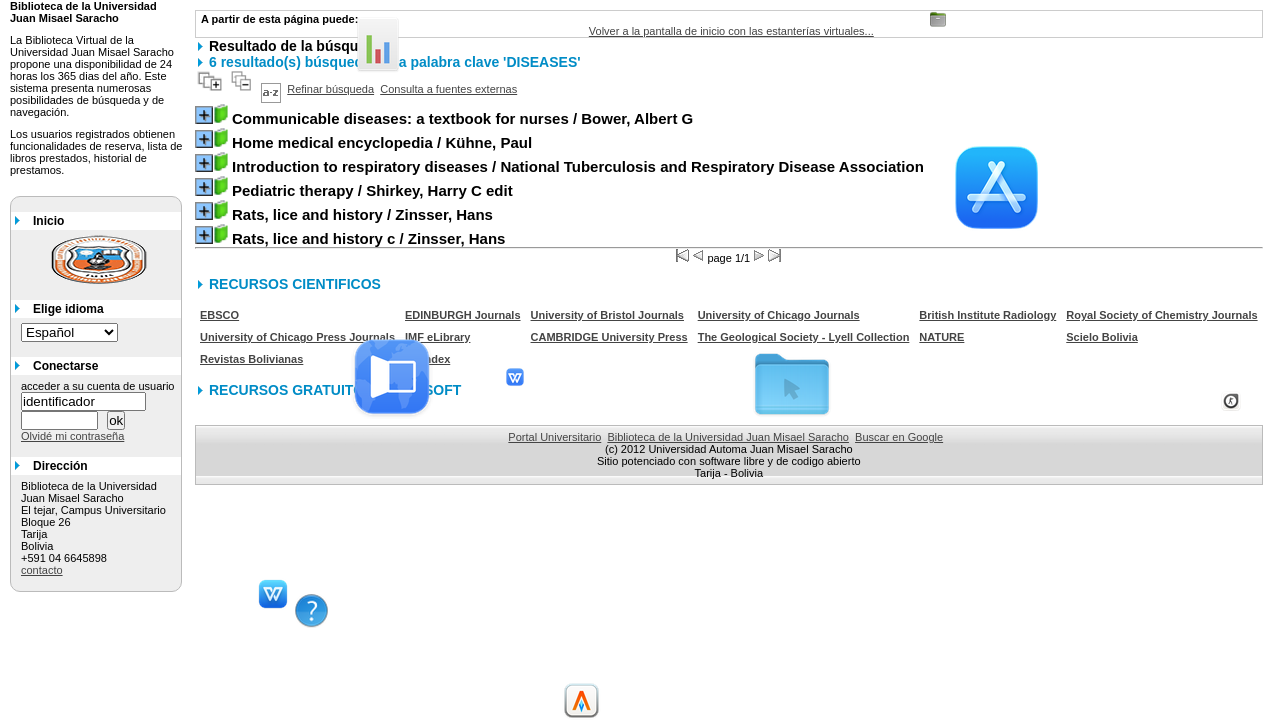 Image resolution: width=1280 pixels, height=720 pixels. Describe the element at coordinates (938, 19) in the screenshot. I see `open file manager application` at that location.